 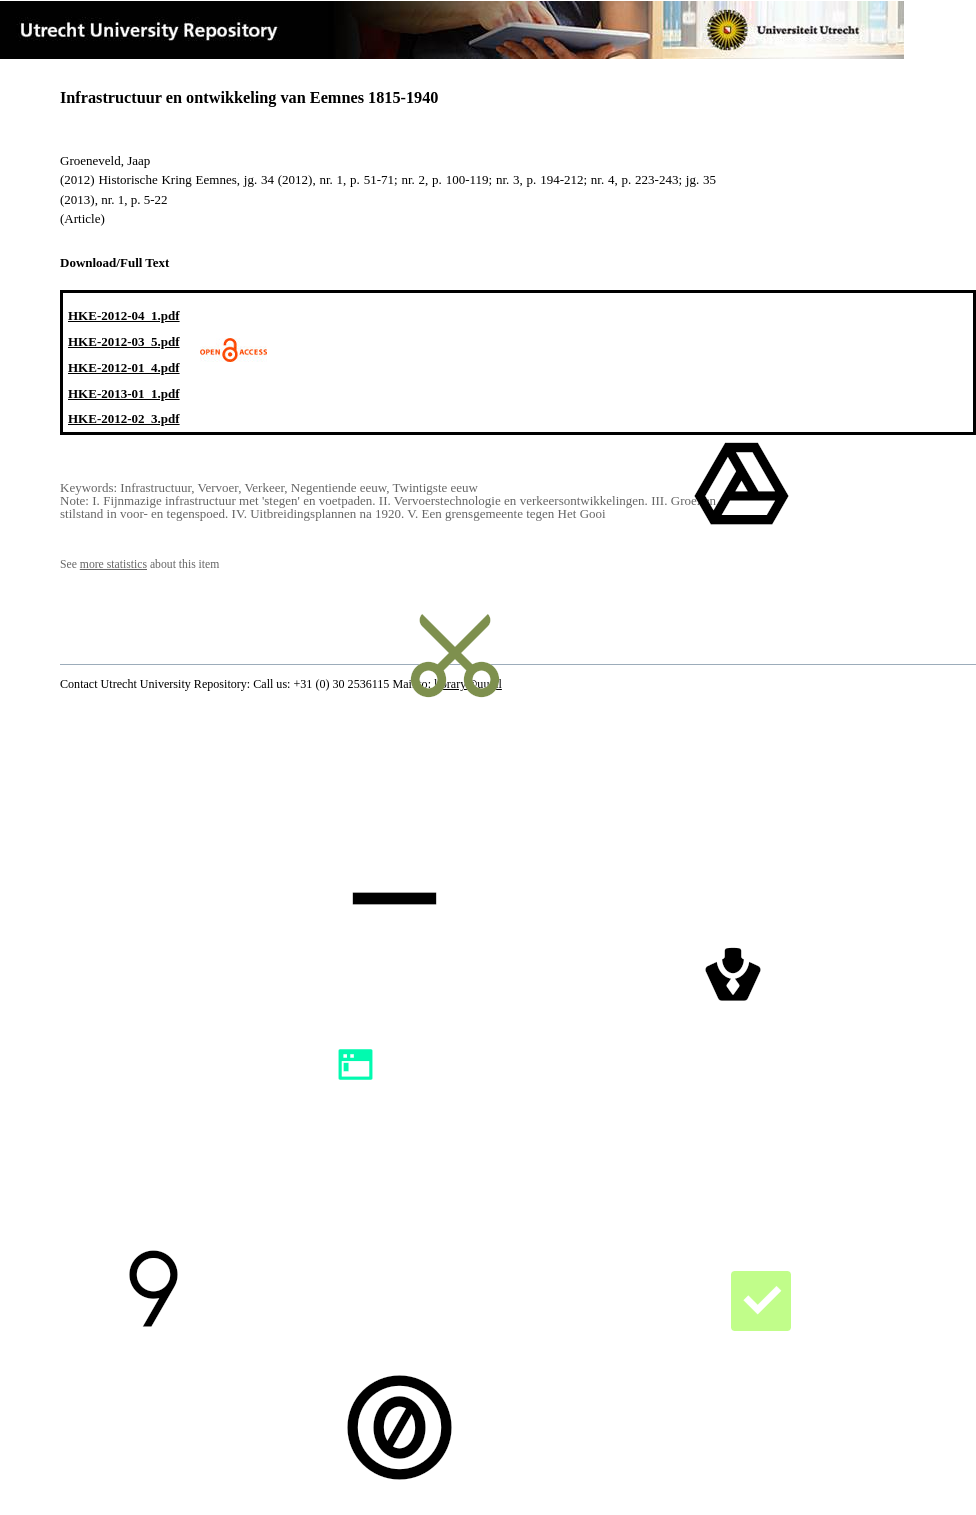 I want to click on remove or subtract an item, so click(x=394, y=898).